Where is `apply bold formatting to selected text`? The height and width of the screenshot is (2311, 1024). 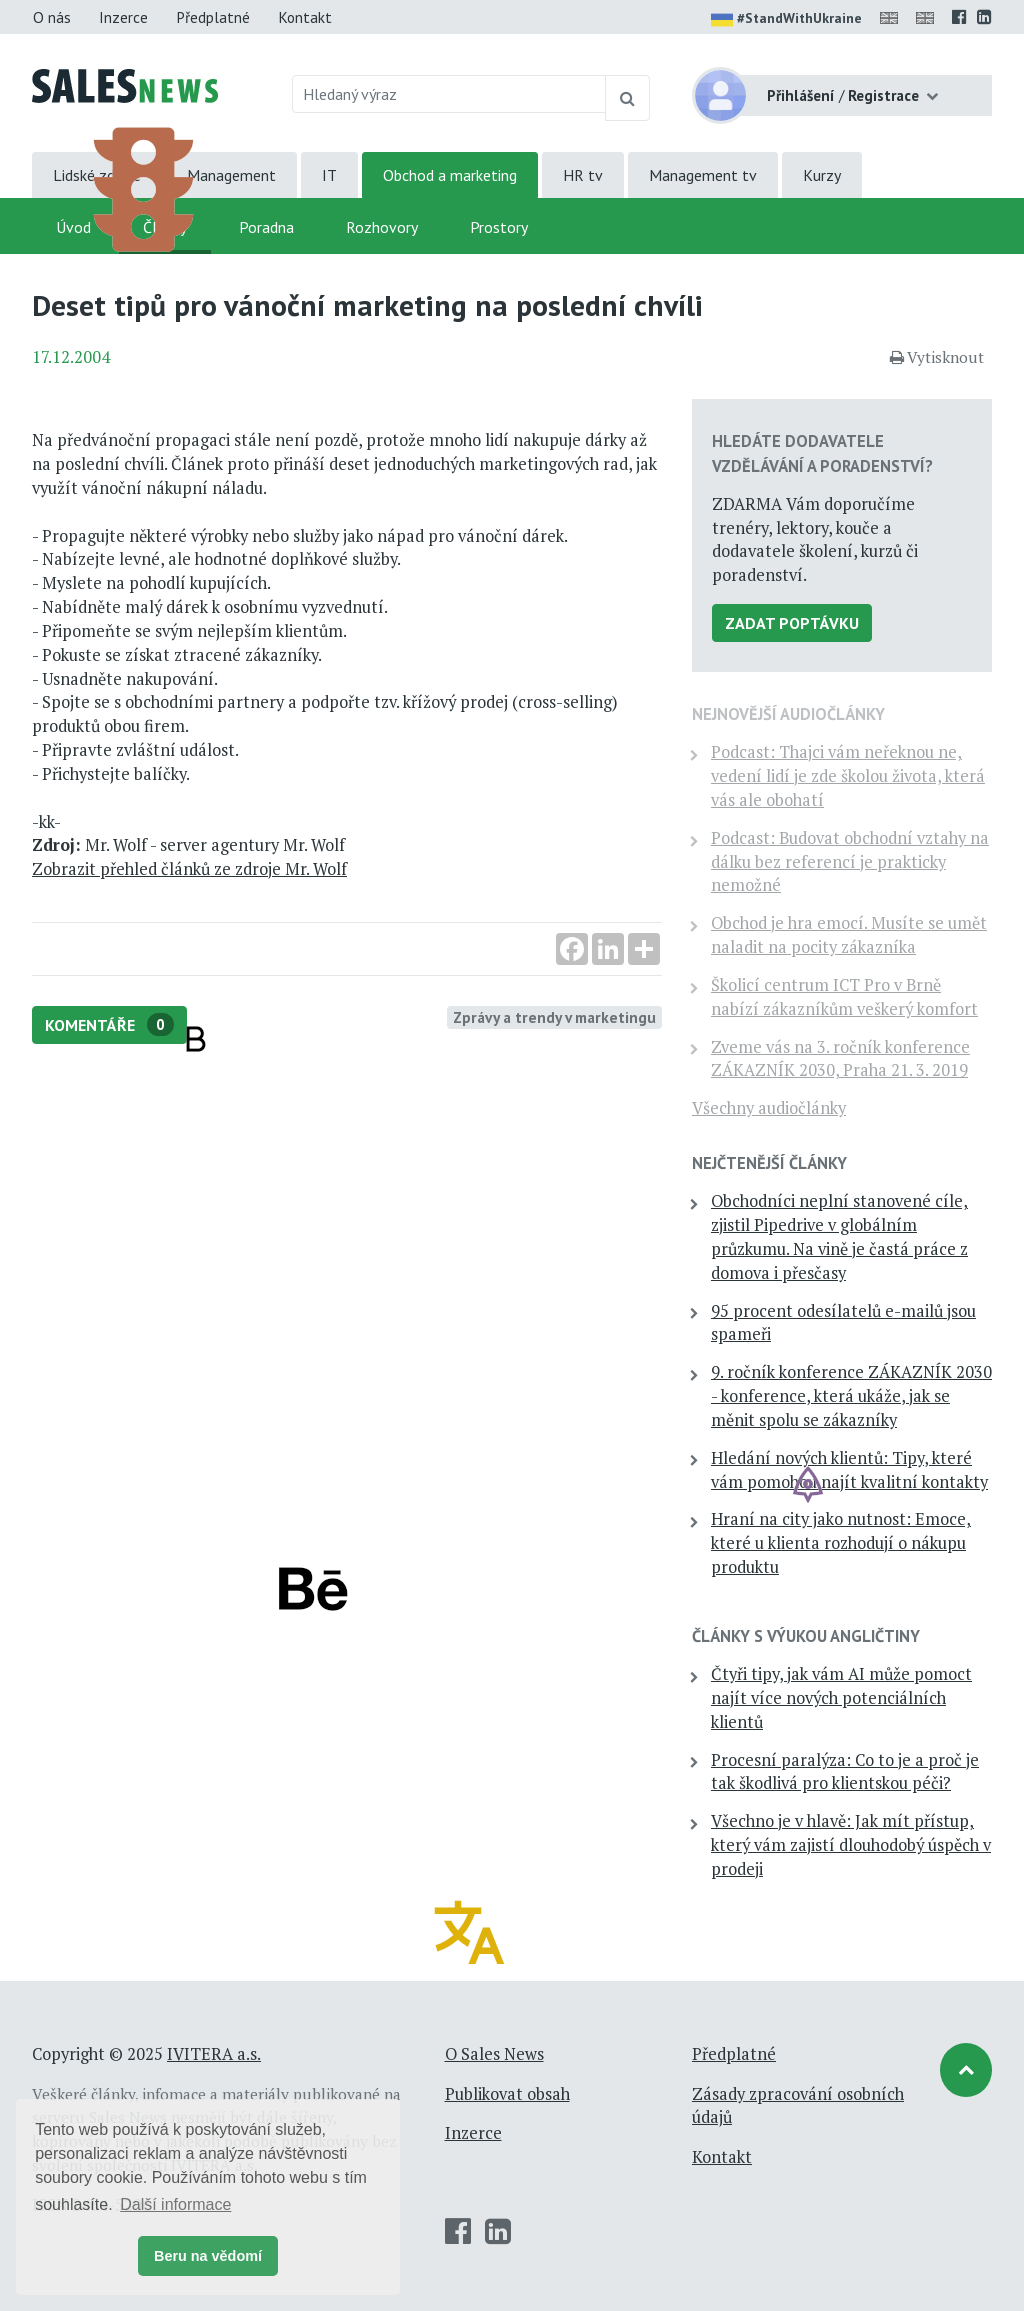 apply bold formatting to selected text is located at coordinates (196, 1039).